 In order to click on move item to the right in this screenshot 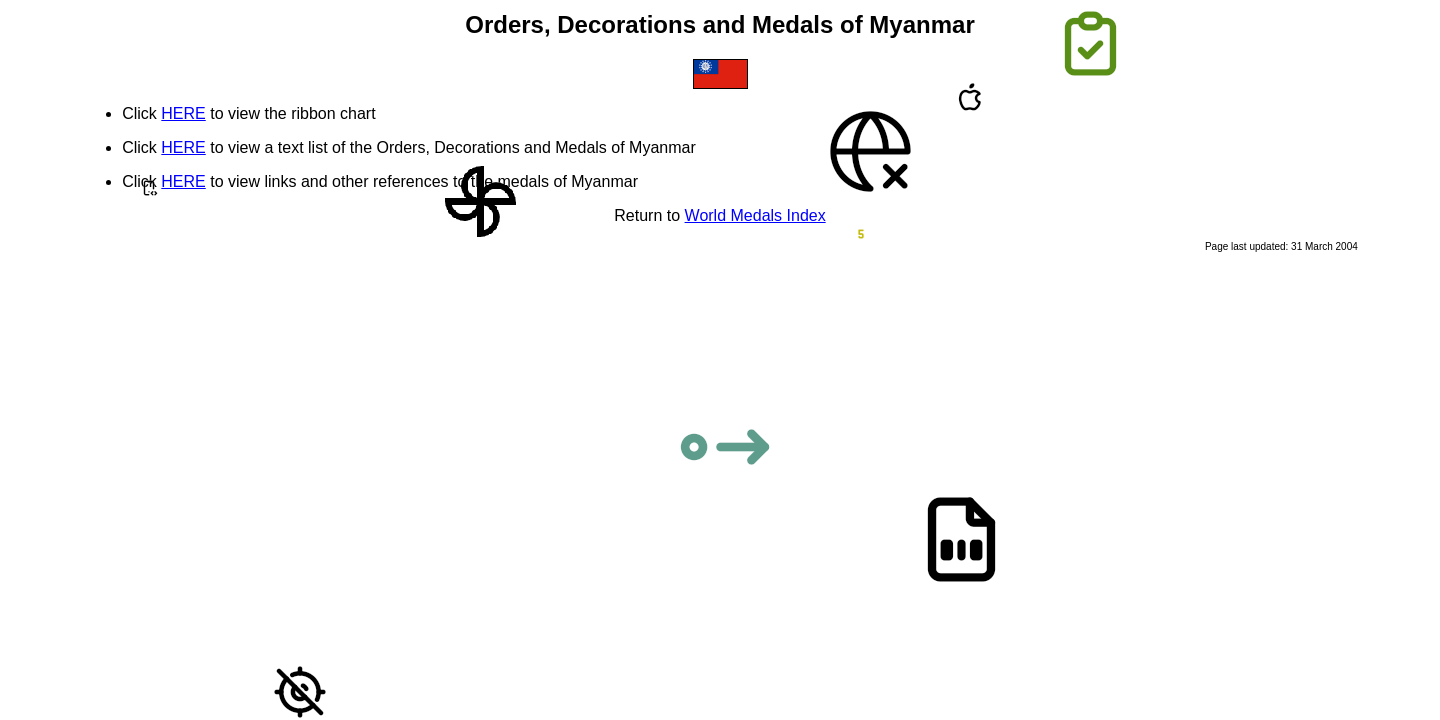, I will do `click(725, 447)`.